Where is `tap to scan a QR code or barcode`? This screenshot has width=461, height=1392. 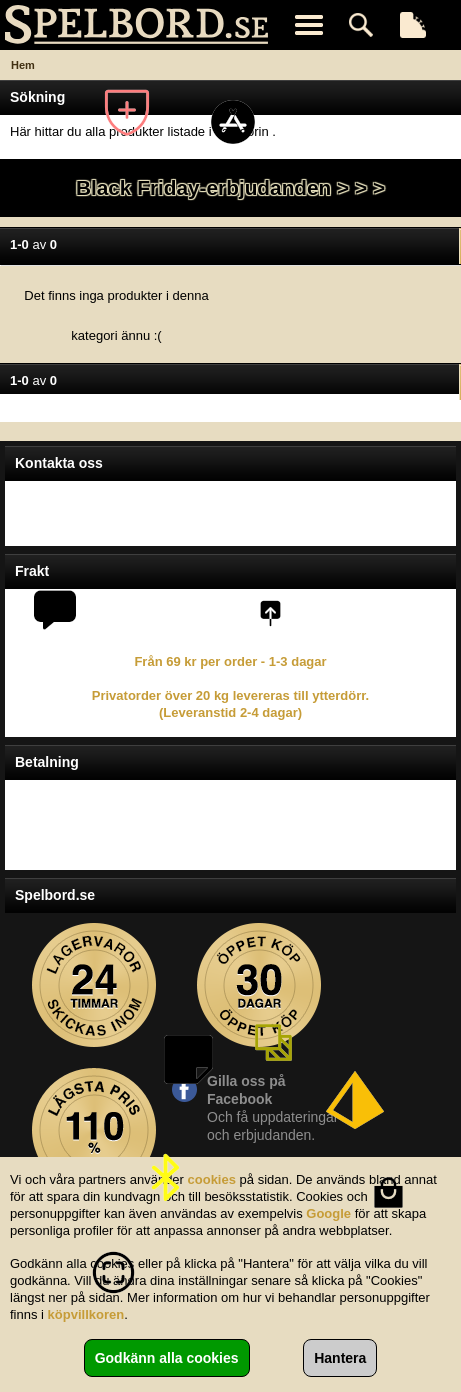
tap to scan a QR code or barcode is located at coordinates (113, 1272).